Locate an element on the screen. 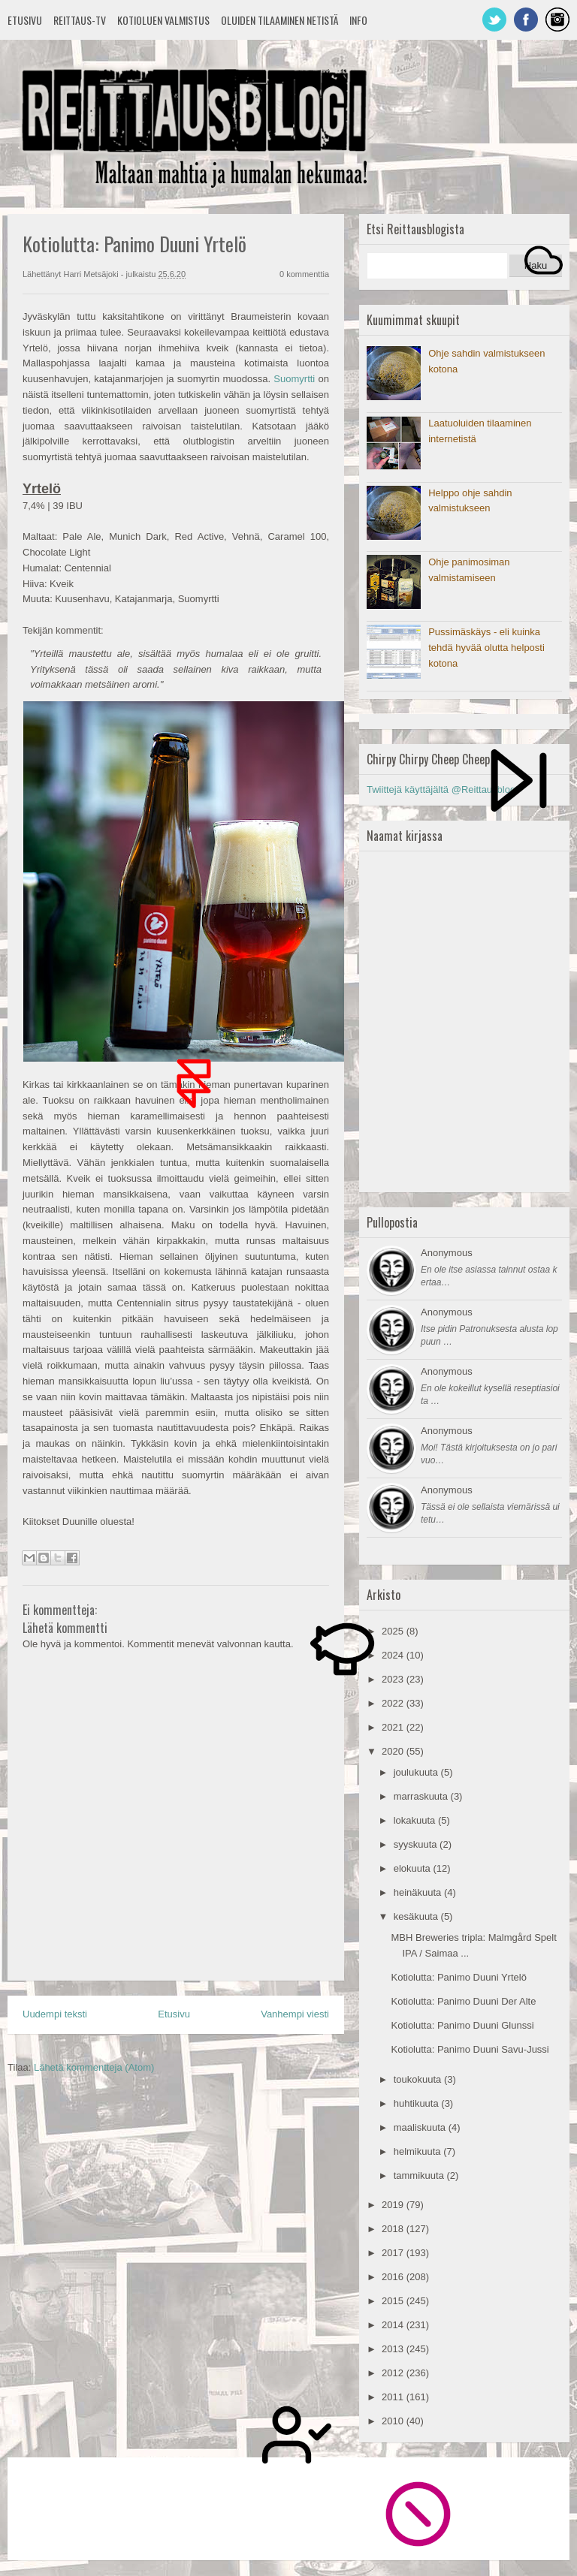 This screenshot has height=2576, width=577. indicates a forbidden or prohibited action is located at coordinates (418, 2514).